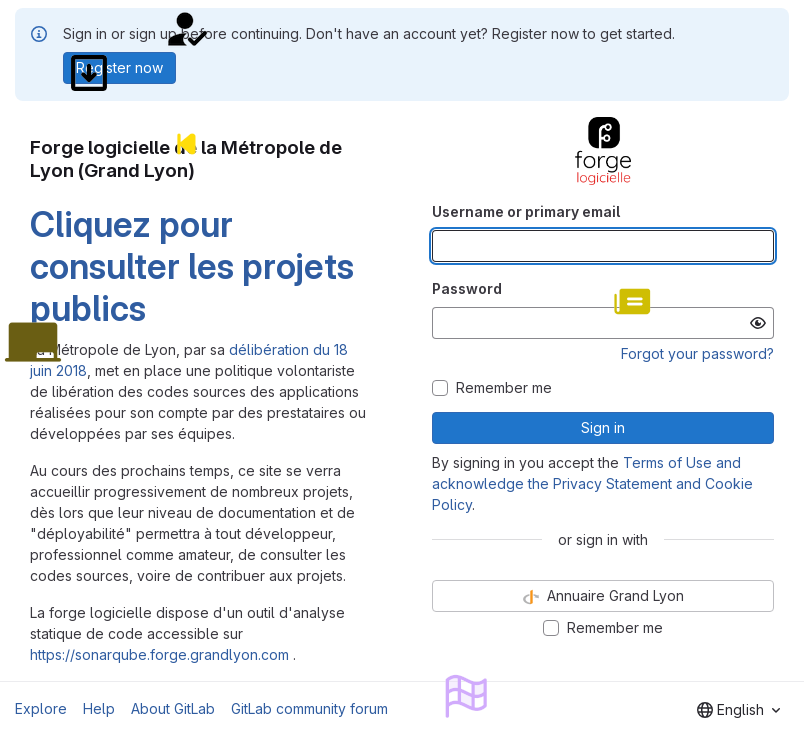 Image resolution: width=804 pixels, height=738 pixels. Describe the element at coordinates (33, 343) in the screenshot. I see `open whiteboard or presentation mode` at that location.